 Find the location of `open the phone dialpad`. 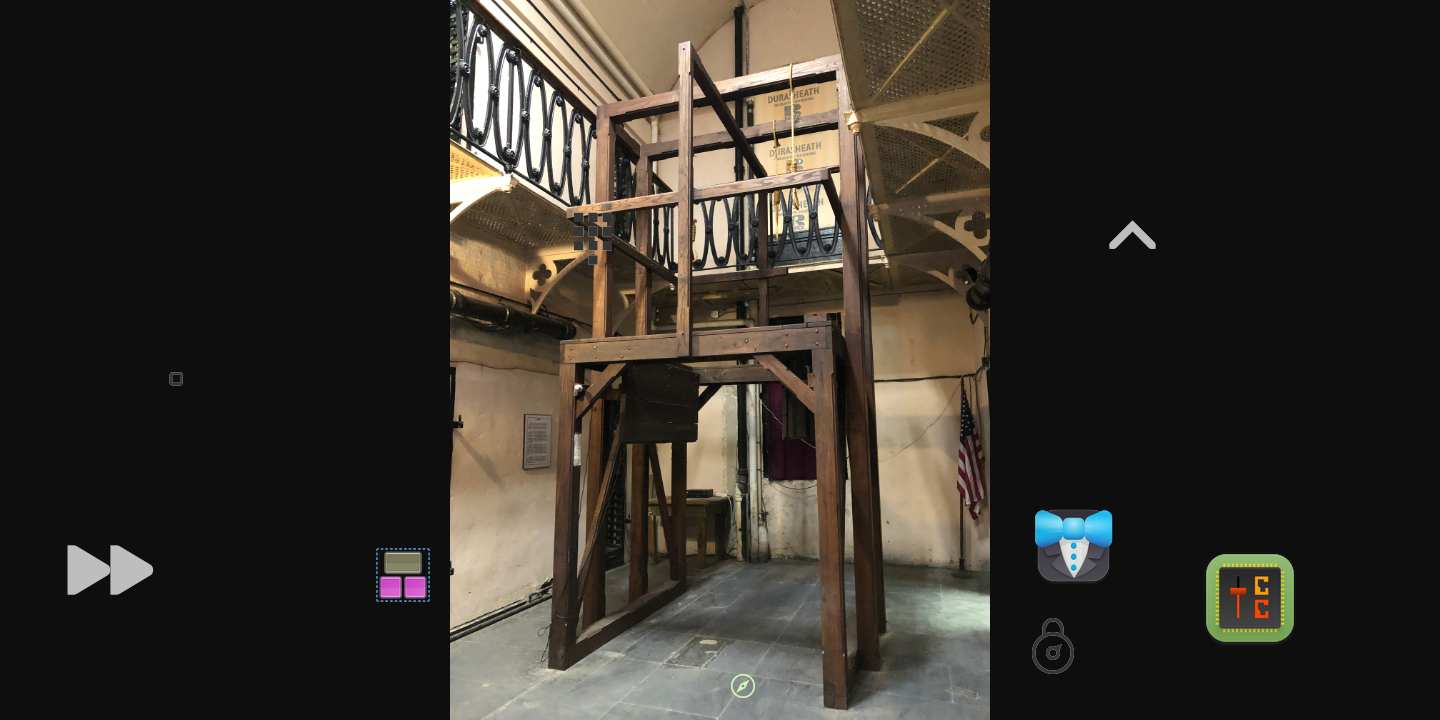

open the phone dialpad is located at coordinates (593, 241).